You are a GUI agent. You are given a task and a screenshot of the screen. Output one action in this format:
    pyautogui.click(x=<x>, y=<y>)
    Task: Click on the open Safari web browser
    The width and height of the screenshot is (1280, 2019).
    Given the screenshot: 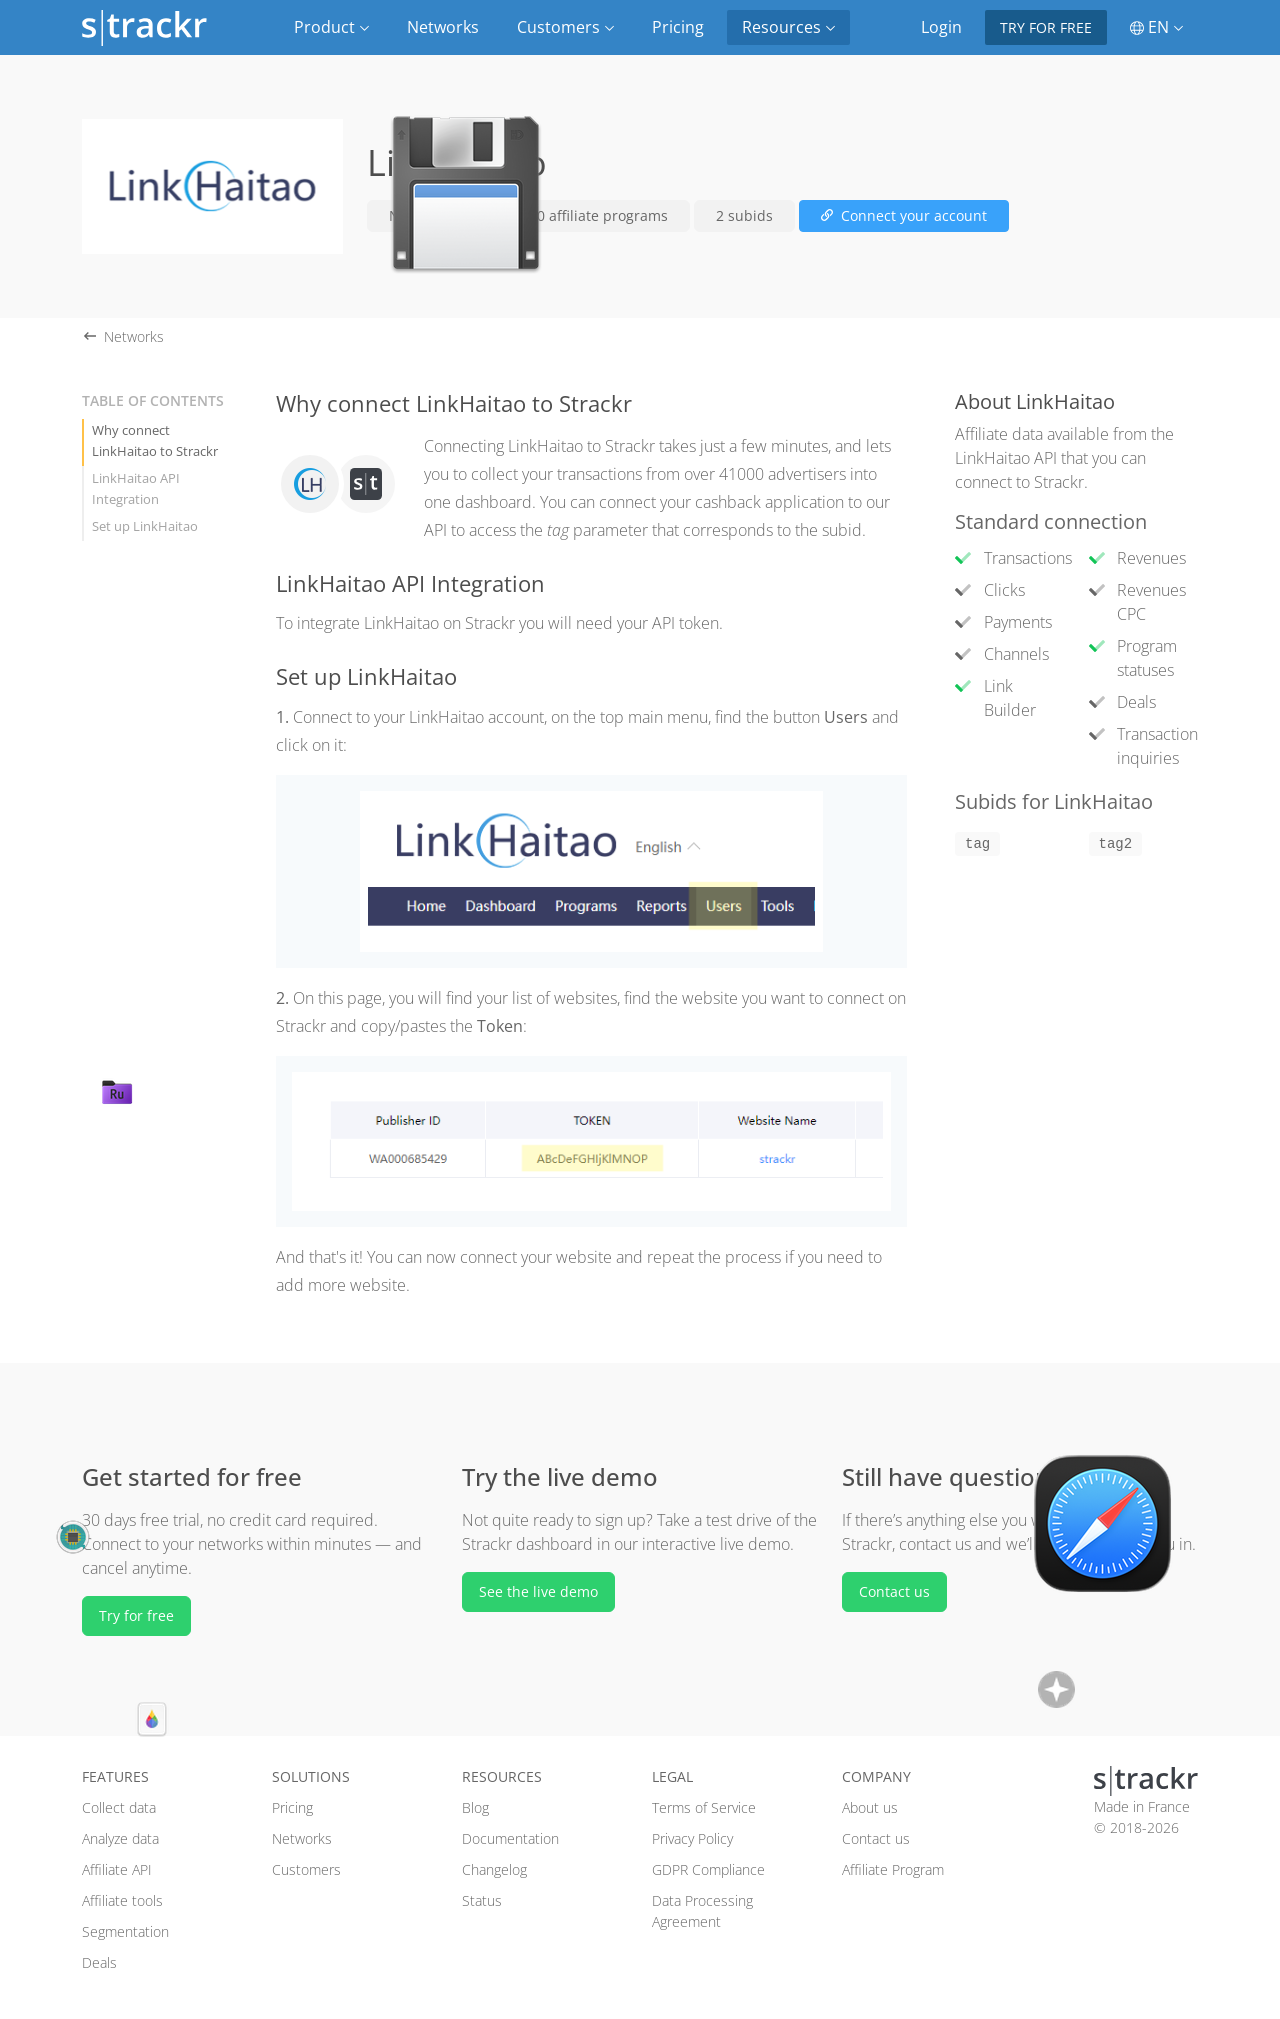 What is the action you would take?
    pyautogui.click(x=1102, y=1523)
    